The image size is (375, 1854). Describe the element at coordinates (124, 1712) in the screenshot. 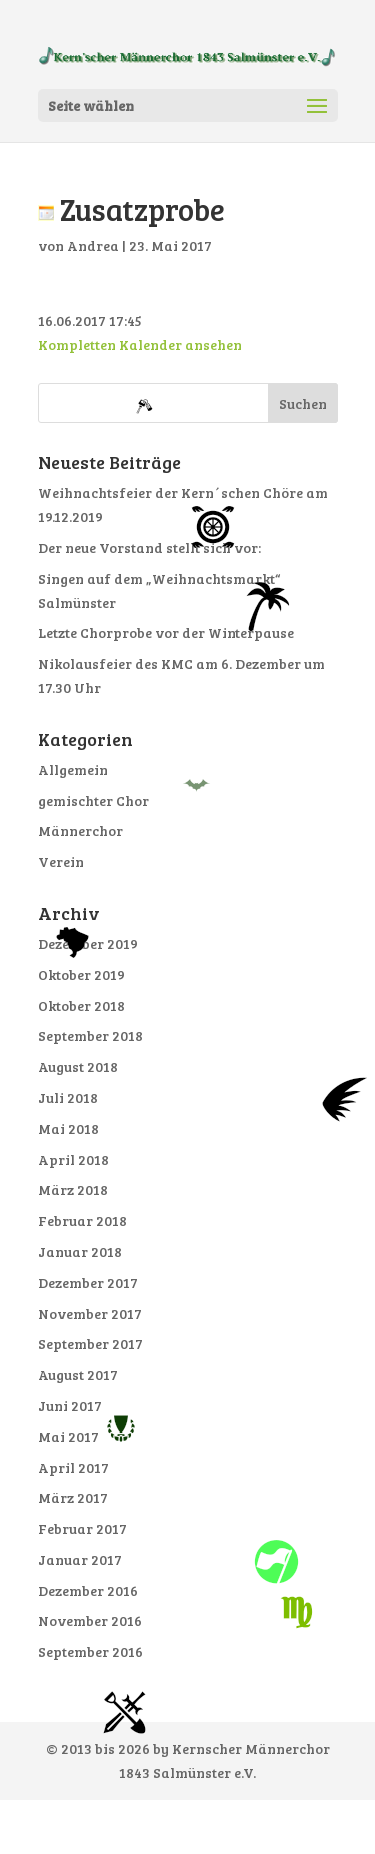

I see `access combat or adventure tools` at that location.